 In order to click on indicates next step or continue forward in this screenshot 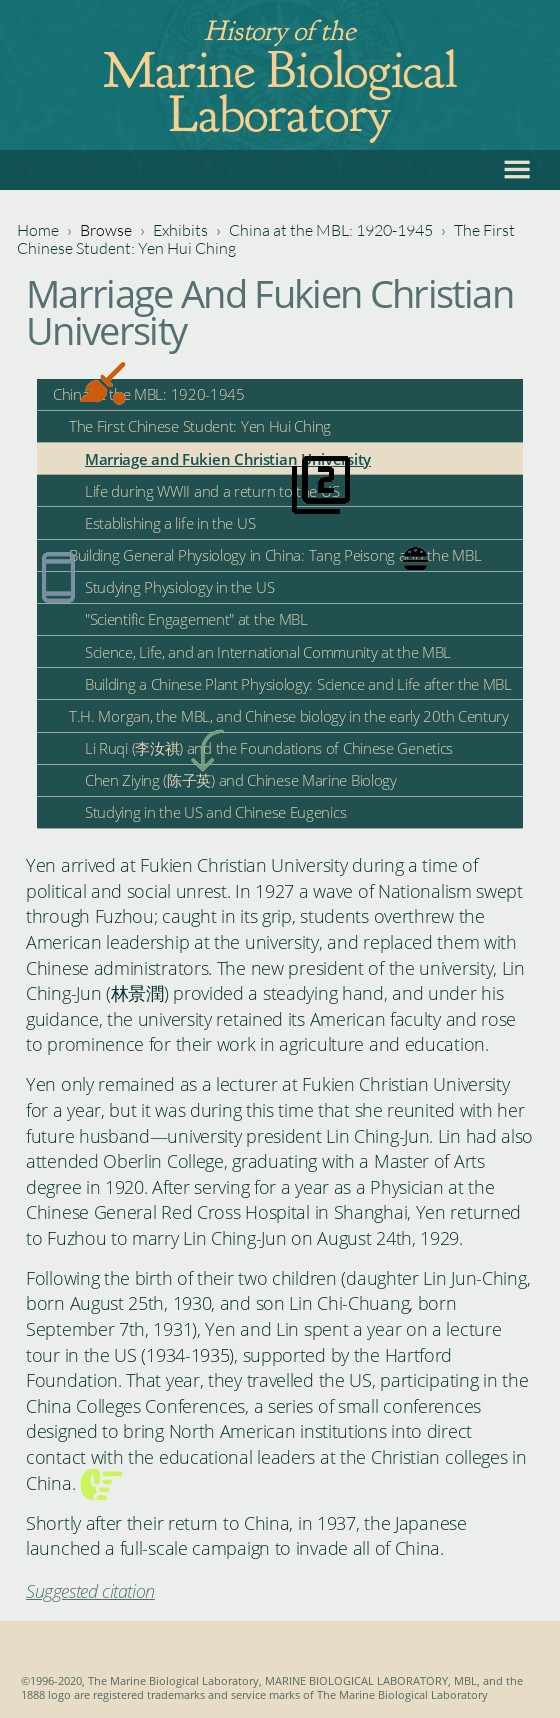, I will do `click(101, 1484)`.